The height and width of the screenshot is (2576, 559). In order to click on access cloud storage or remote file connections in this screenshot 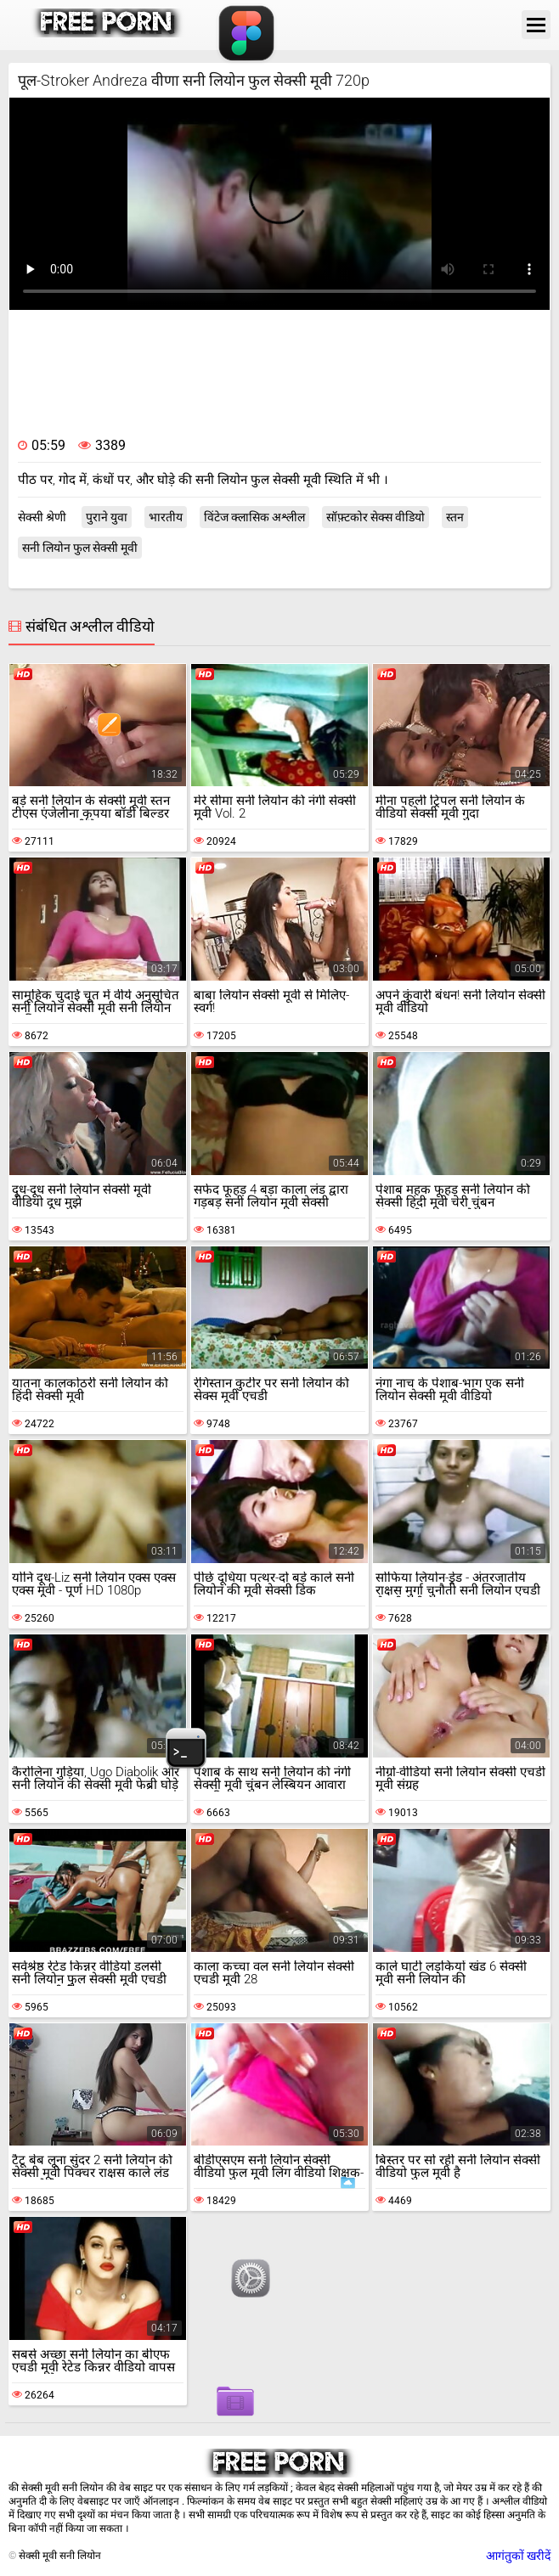, I will do `click(347, 2182)`.